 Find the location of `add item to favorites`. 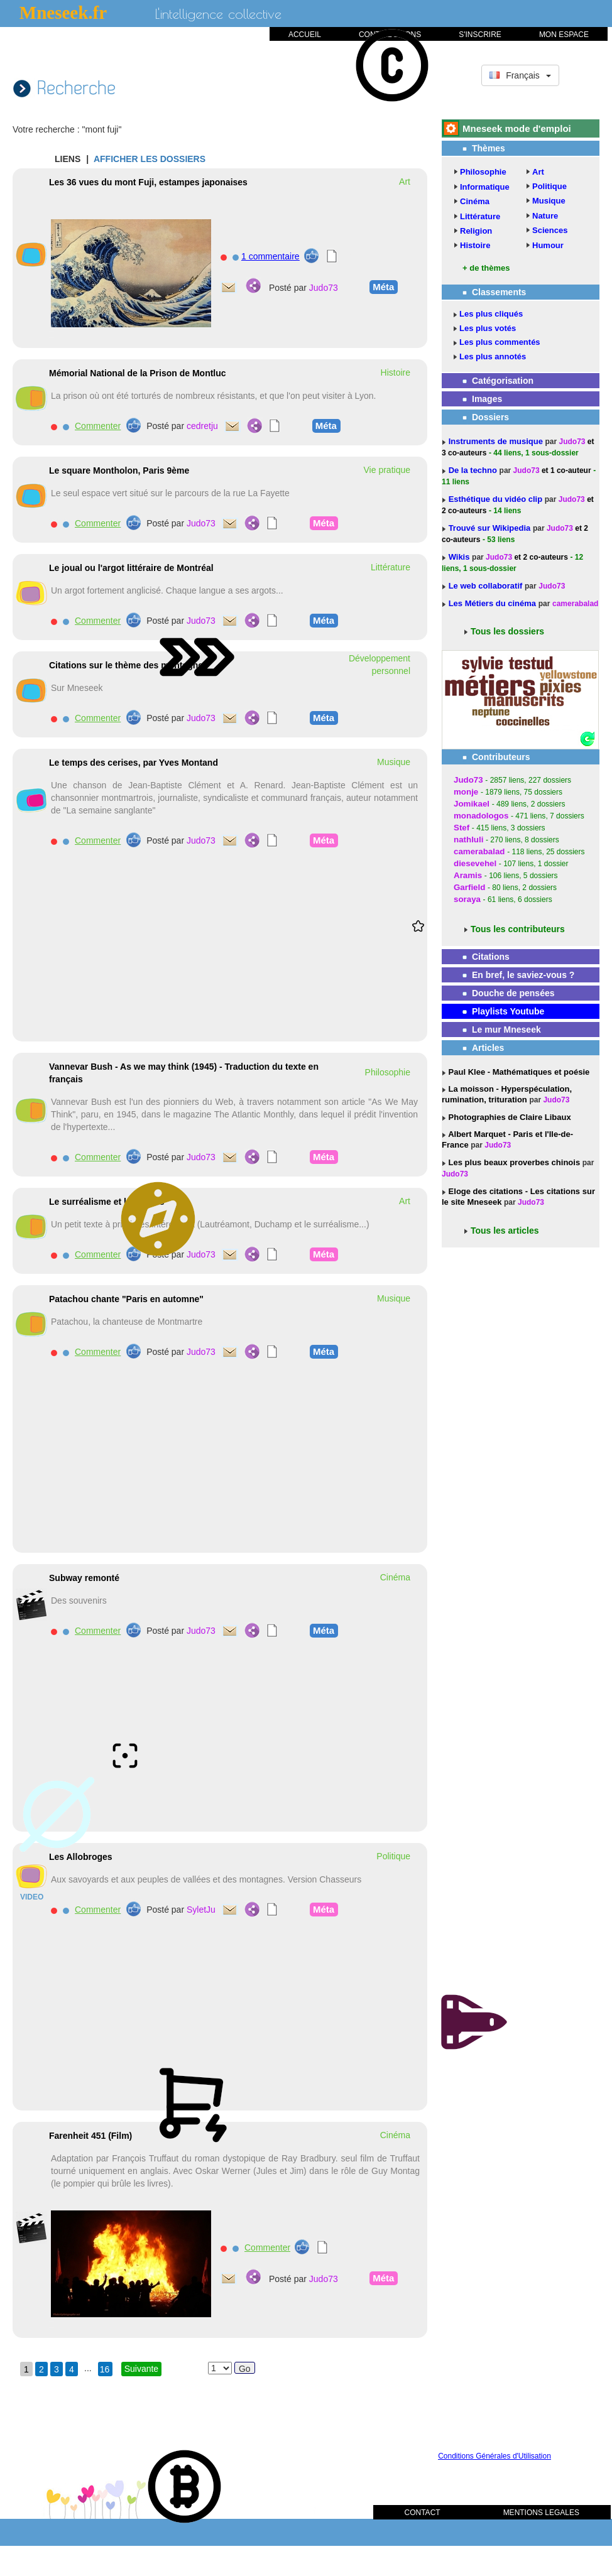

add item to favorites is located at coordinates (418, 926).